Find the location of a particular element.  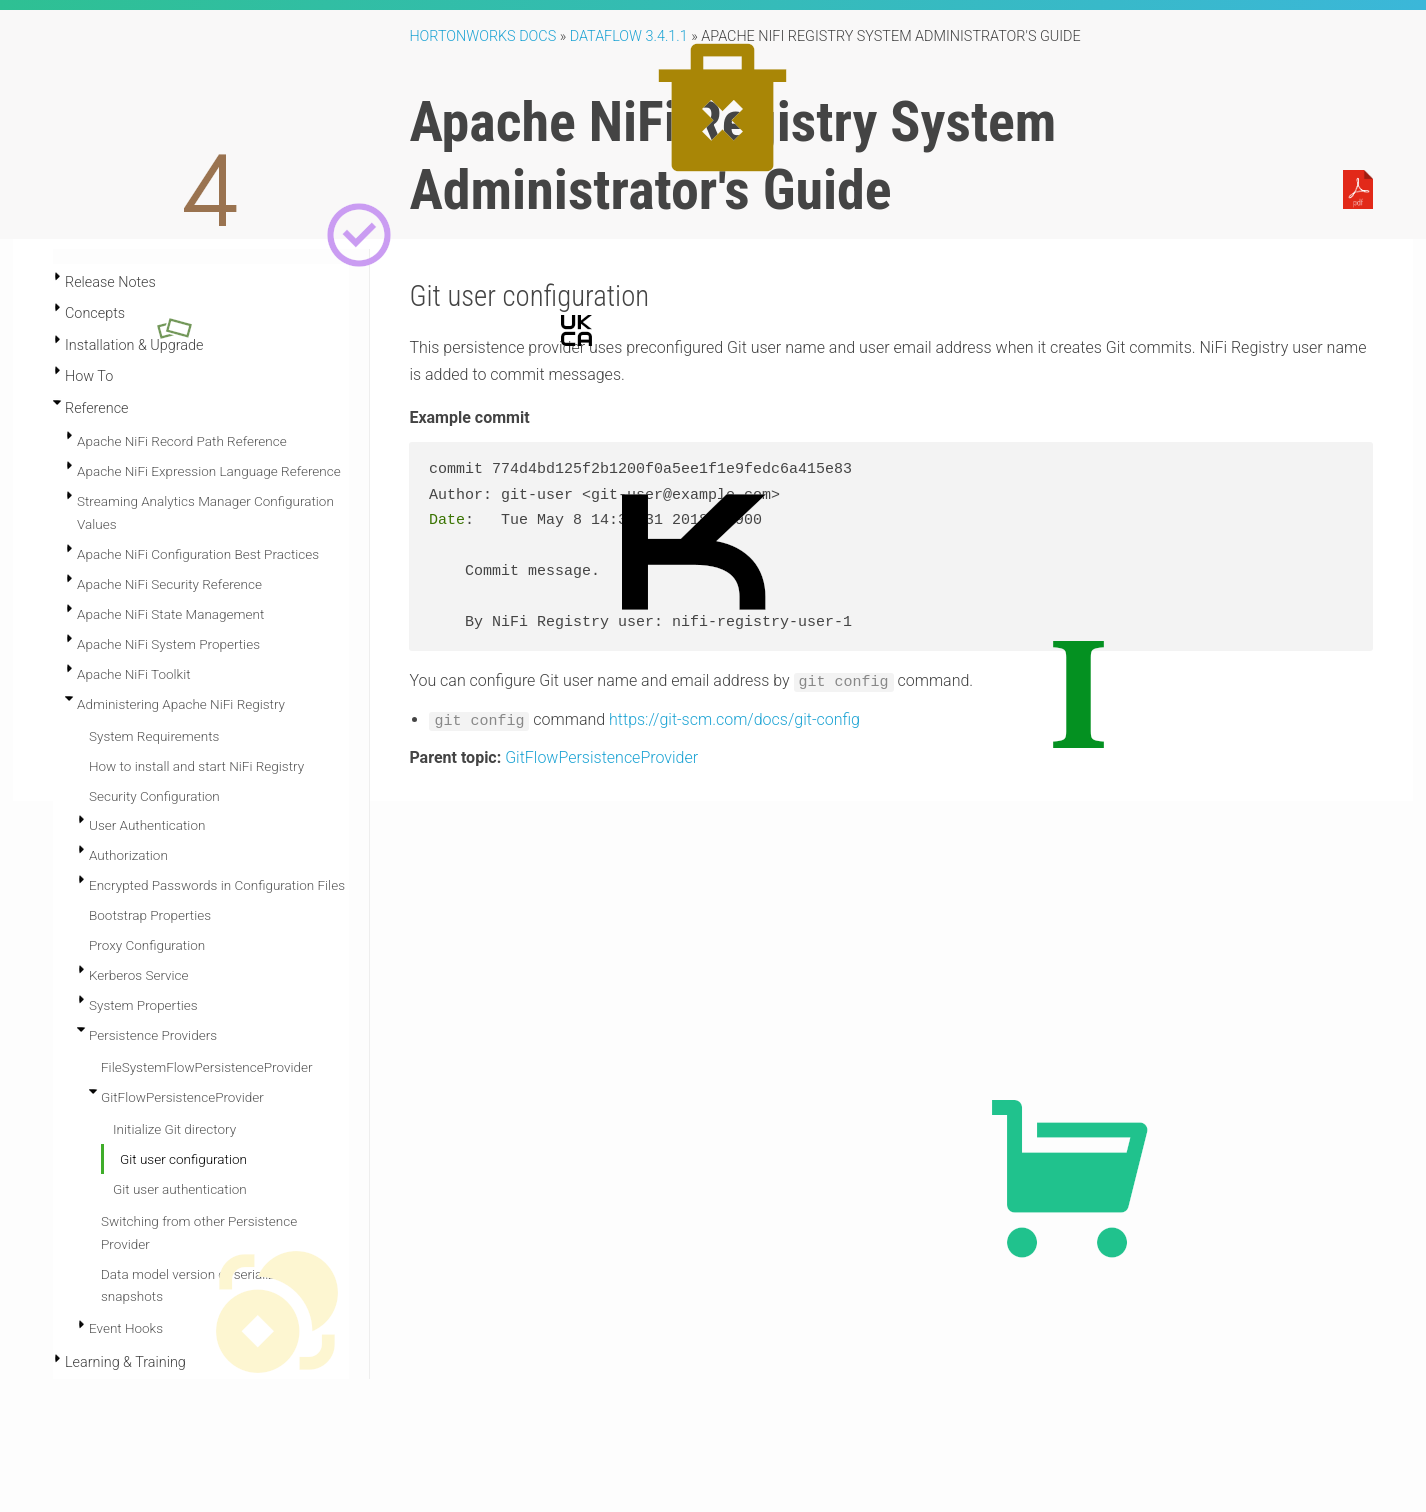

indicates a completed or successful action is located at coordinates (359, 235).